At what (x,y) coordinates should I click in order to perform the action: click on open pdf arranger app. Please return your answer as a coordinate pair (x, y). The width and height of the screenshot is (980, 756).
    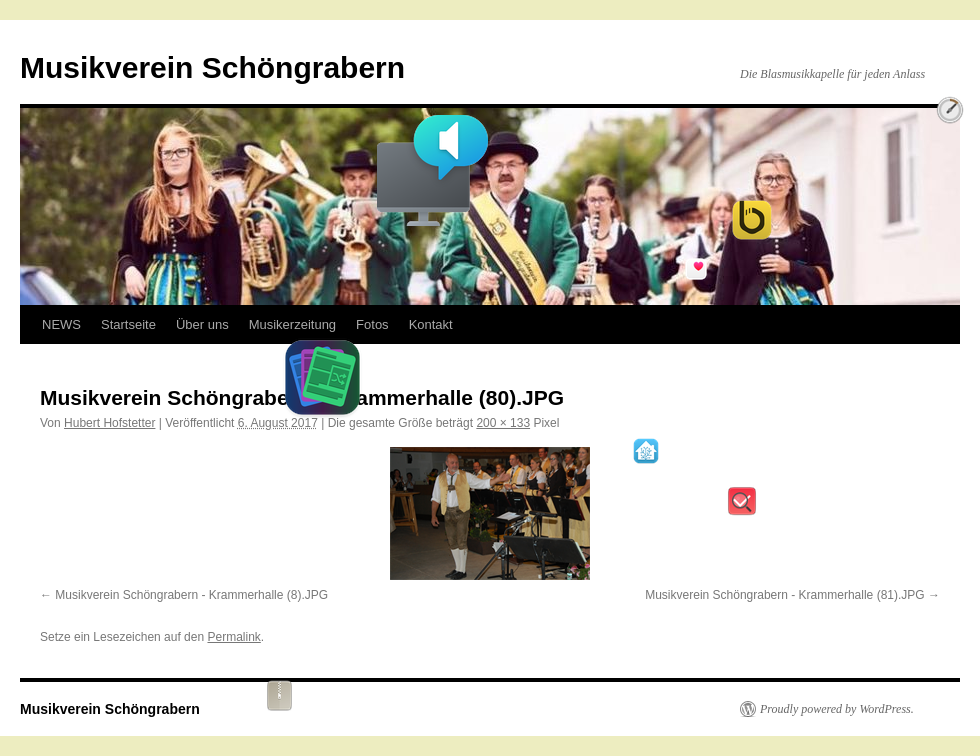
    Looking at the image, I should click on (322, 377).